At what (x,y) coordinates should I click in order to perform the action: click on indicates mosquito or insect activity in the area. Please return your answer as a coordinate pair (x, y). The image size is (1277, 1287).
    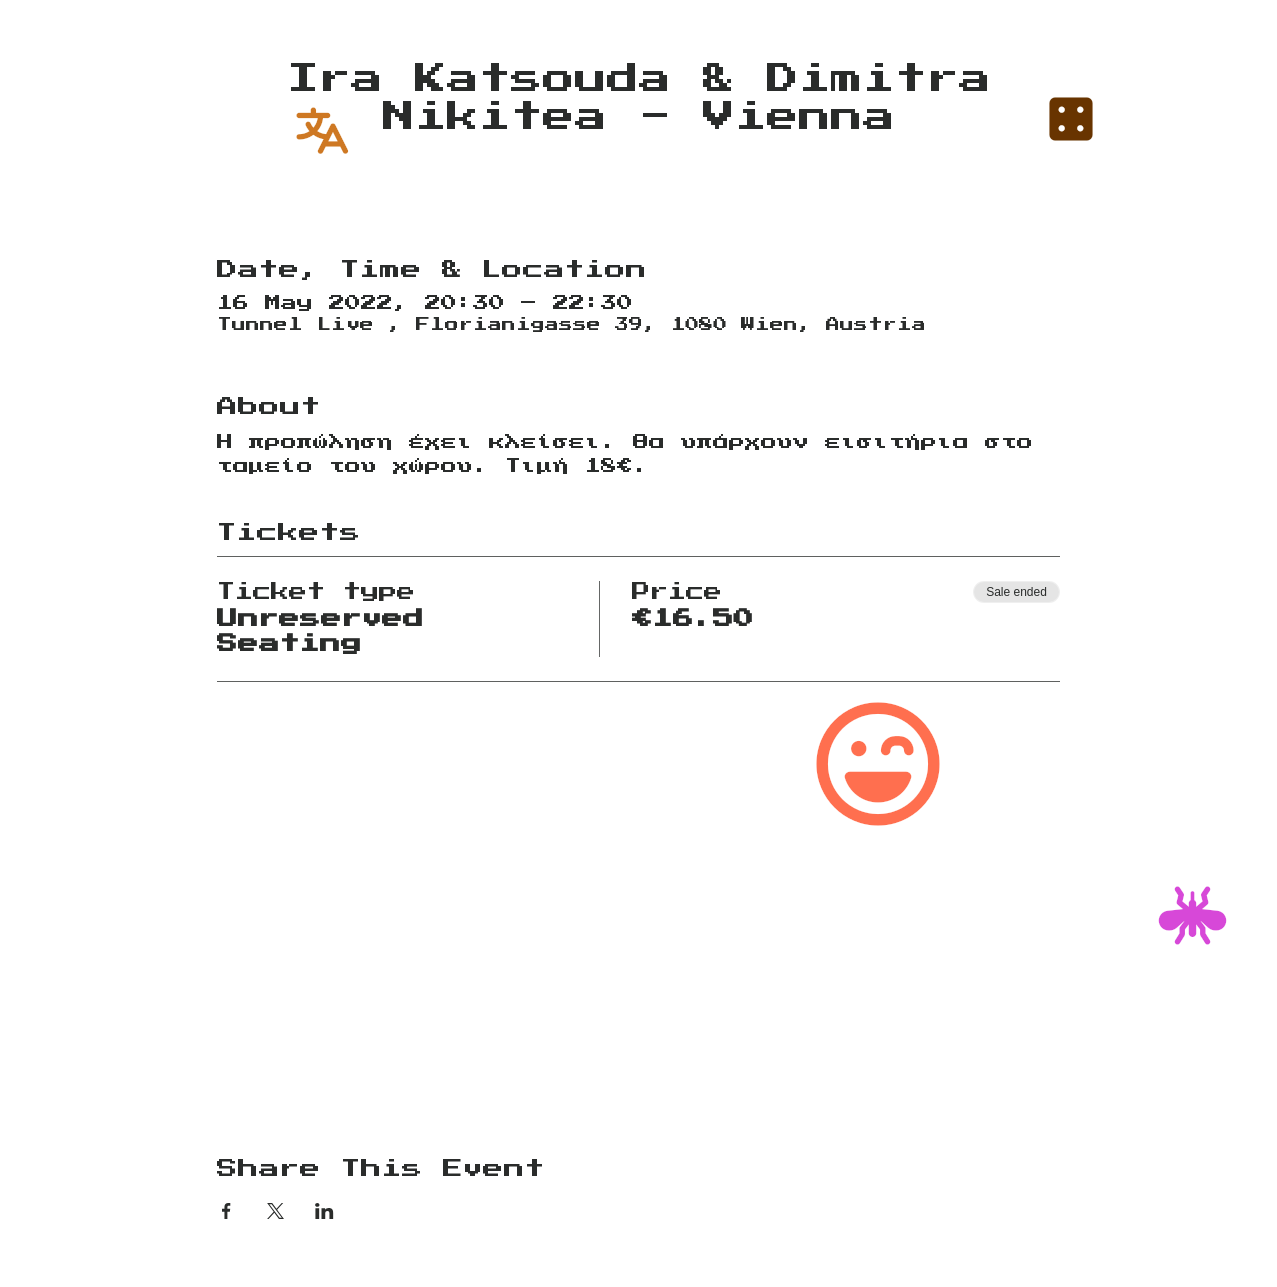
    Looking at the image, I should click on (1192, 915).